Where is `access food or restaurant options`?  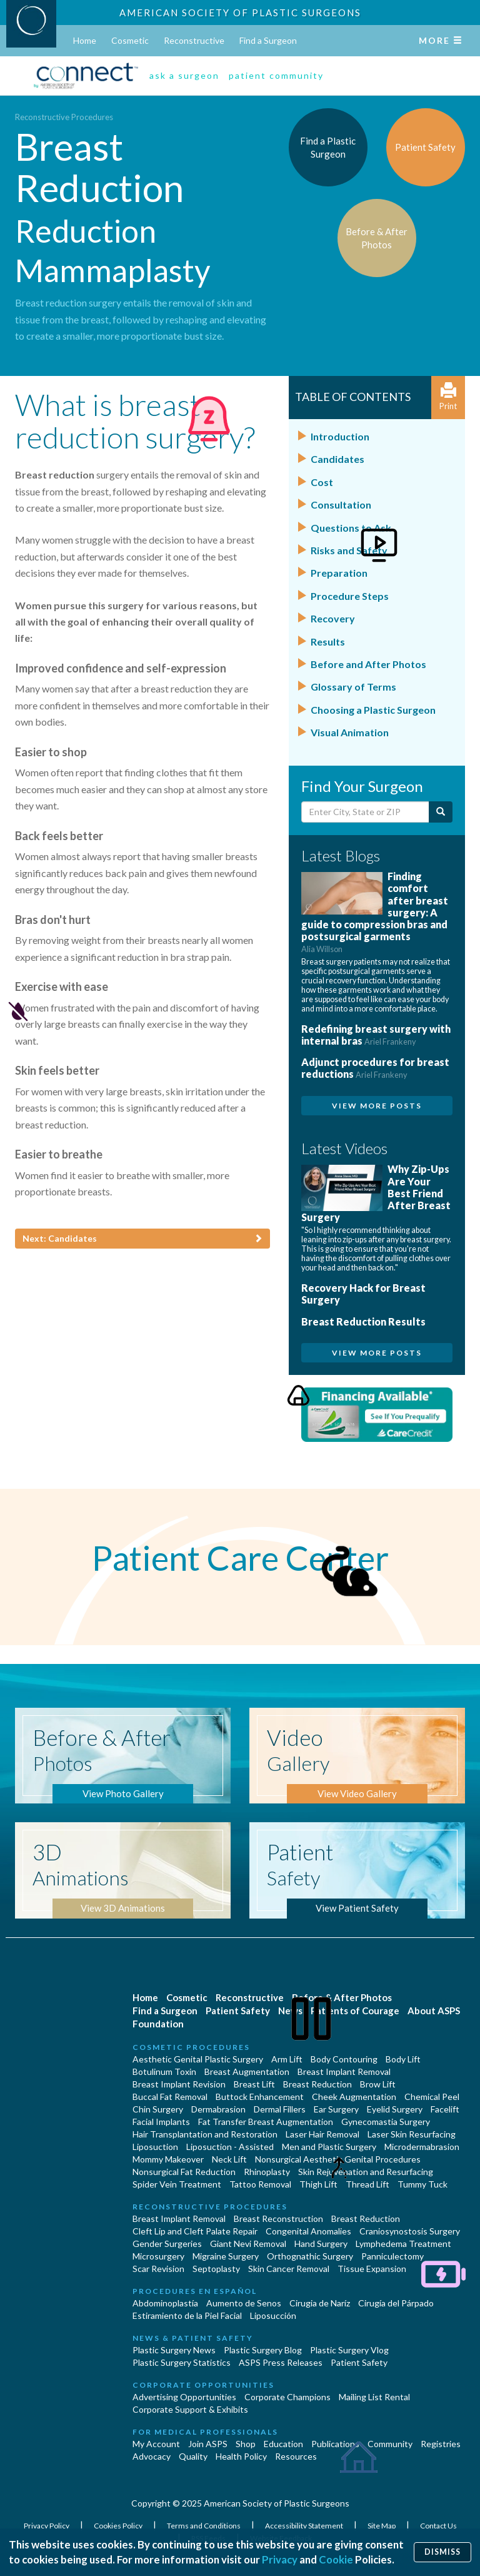
access food or restaurant options is located at coordinates (298, 1395).